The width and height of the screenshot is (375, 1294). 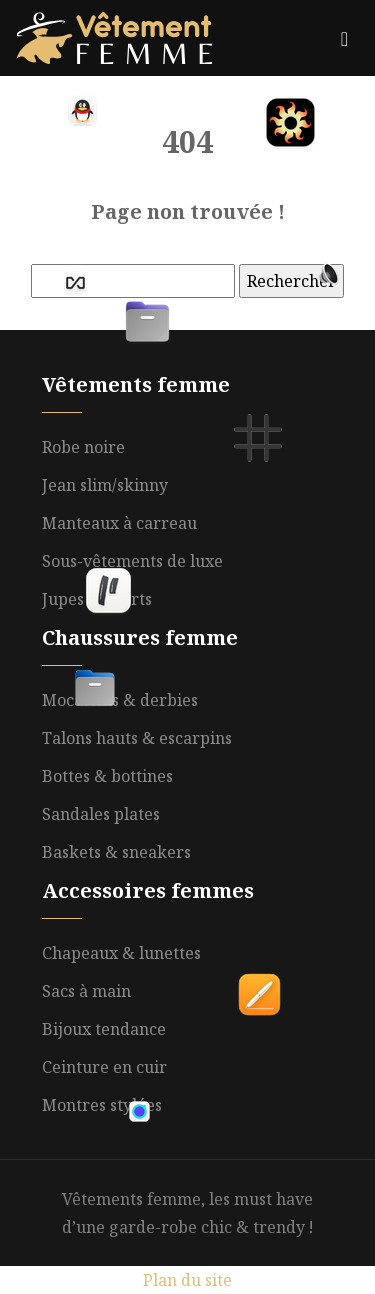 What do you see at coordinates (95, 688) in the screenshot?
I see `open the files app` at bounding box center [95, 688].